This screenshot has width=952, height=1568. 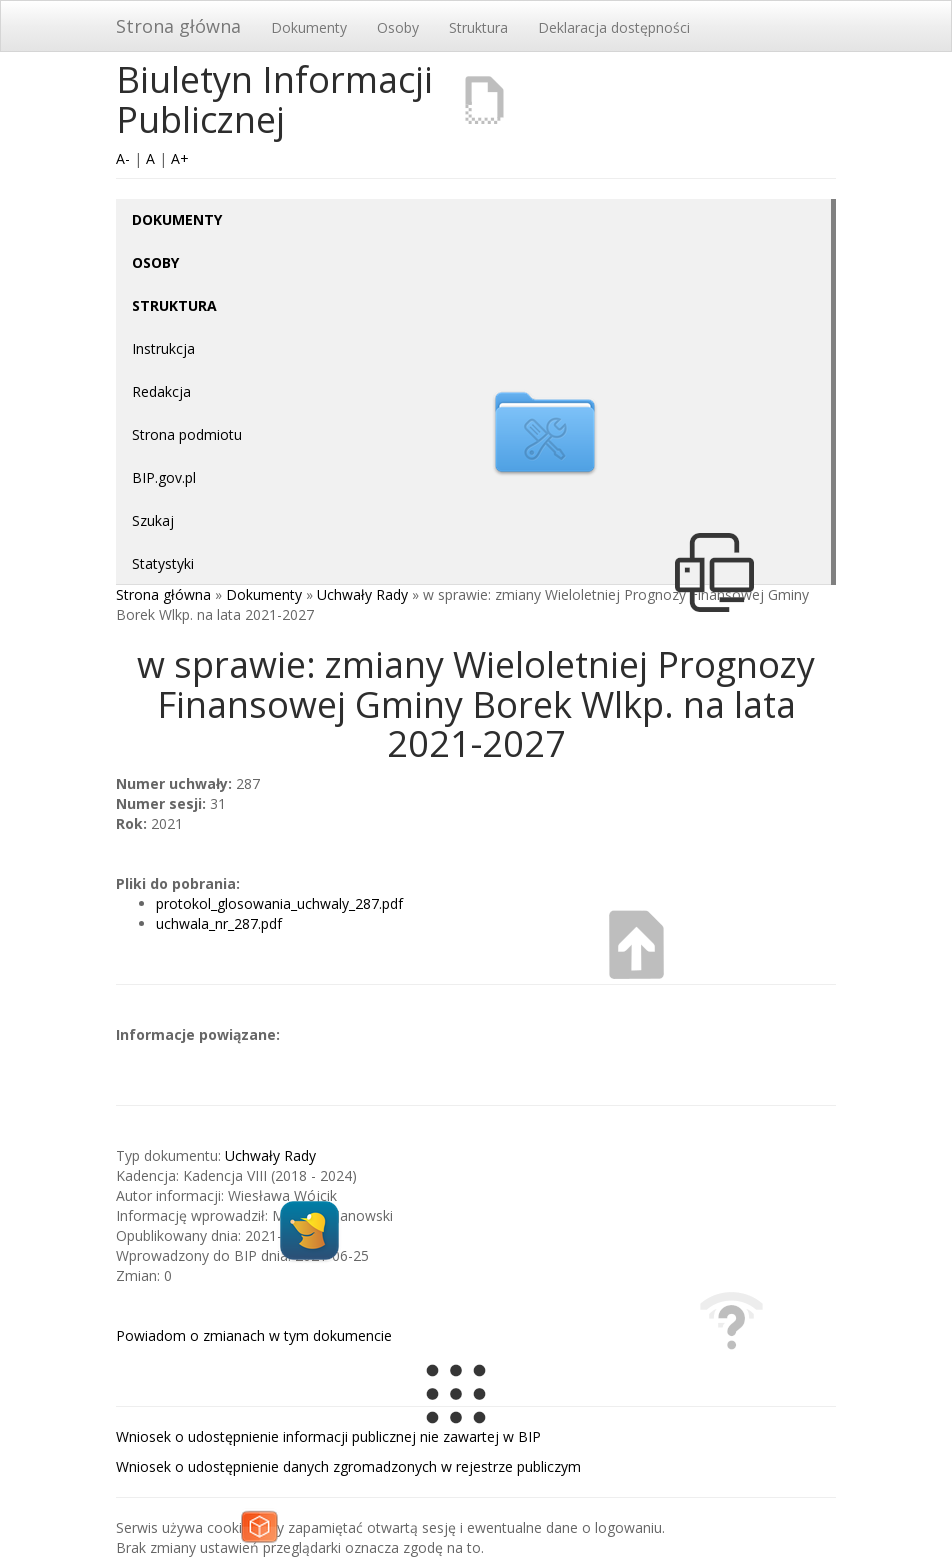 What do you see at coordinates (484, 98) in the screenshot?
I see `access your templates folder` at bounding box center [484, 98].